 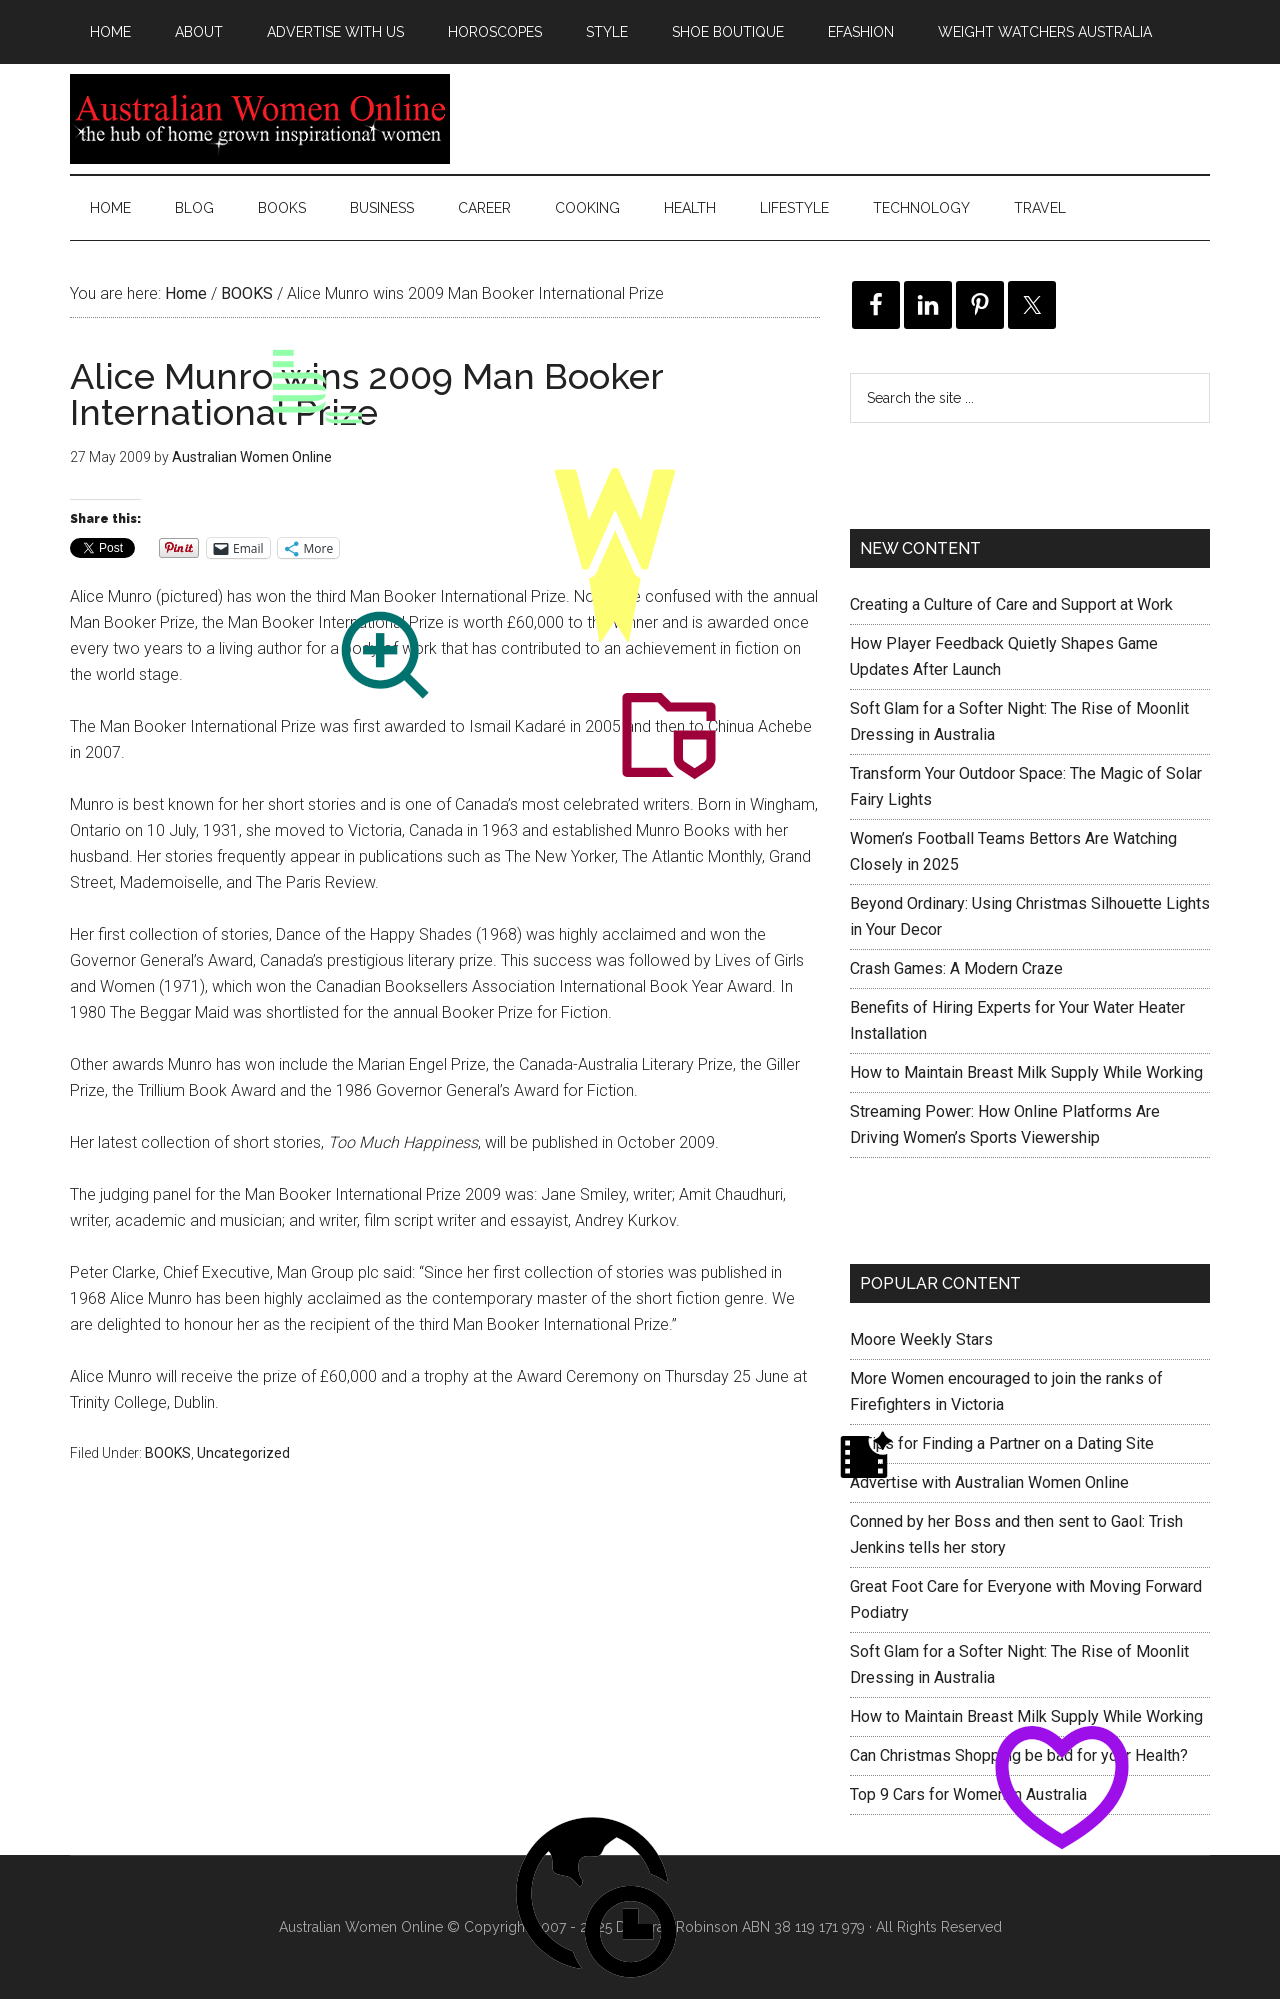 I want to click on add to favorites, so click(x=1062, y=1786).